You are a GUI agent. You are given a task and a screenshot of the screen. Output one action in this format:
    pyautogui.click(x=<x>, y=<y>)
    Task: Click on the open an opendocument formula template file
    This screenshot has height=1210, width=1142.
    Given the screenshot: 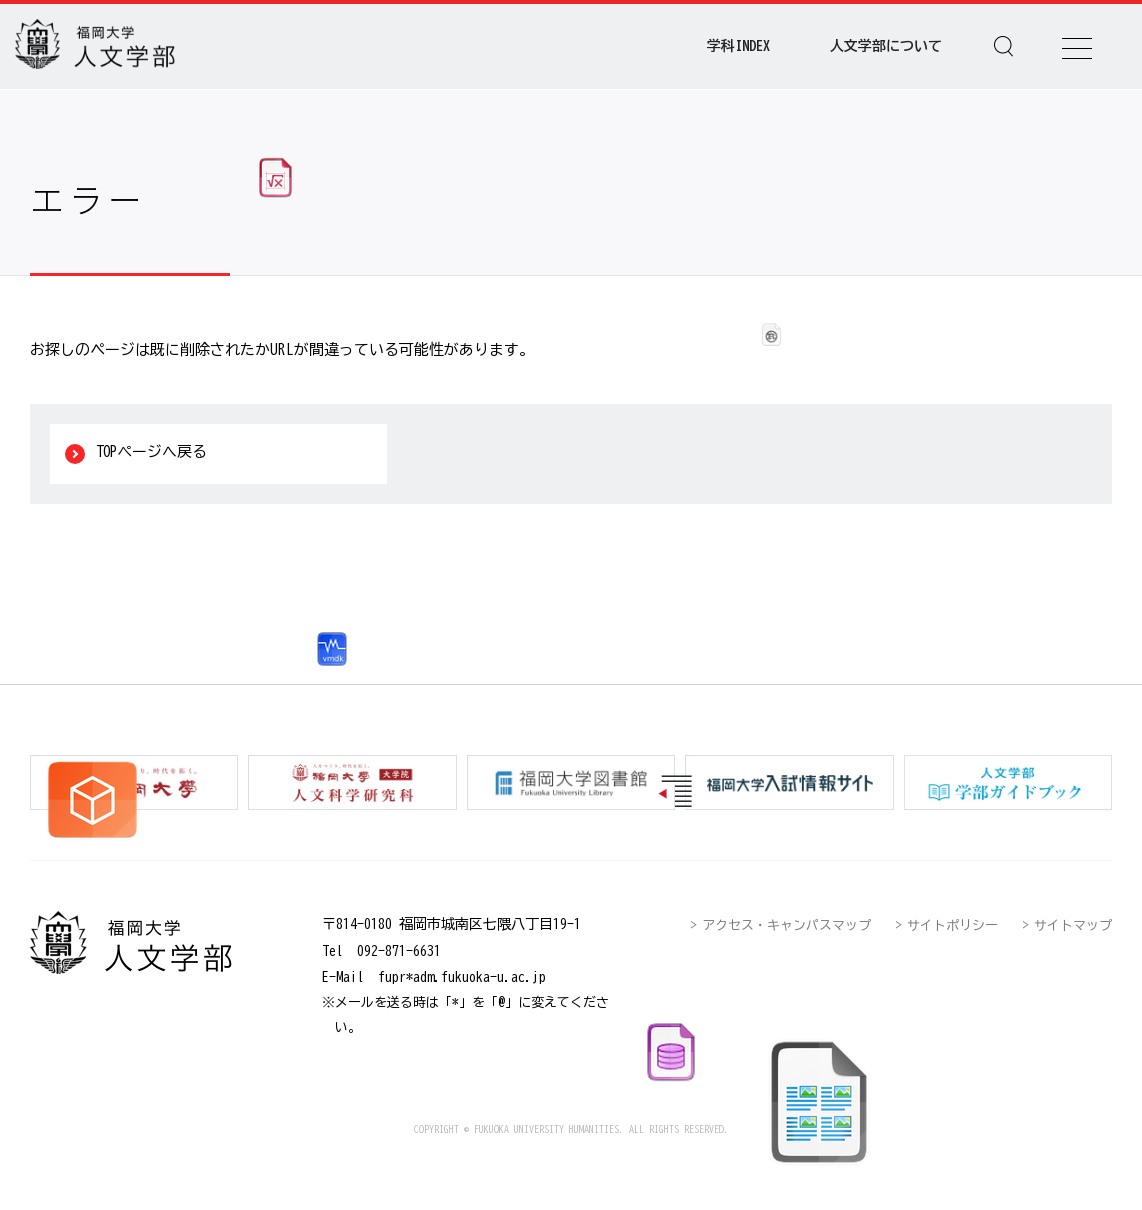 What is the action you would take?
    pyautogui.click(x=275, y=177)
    